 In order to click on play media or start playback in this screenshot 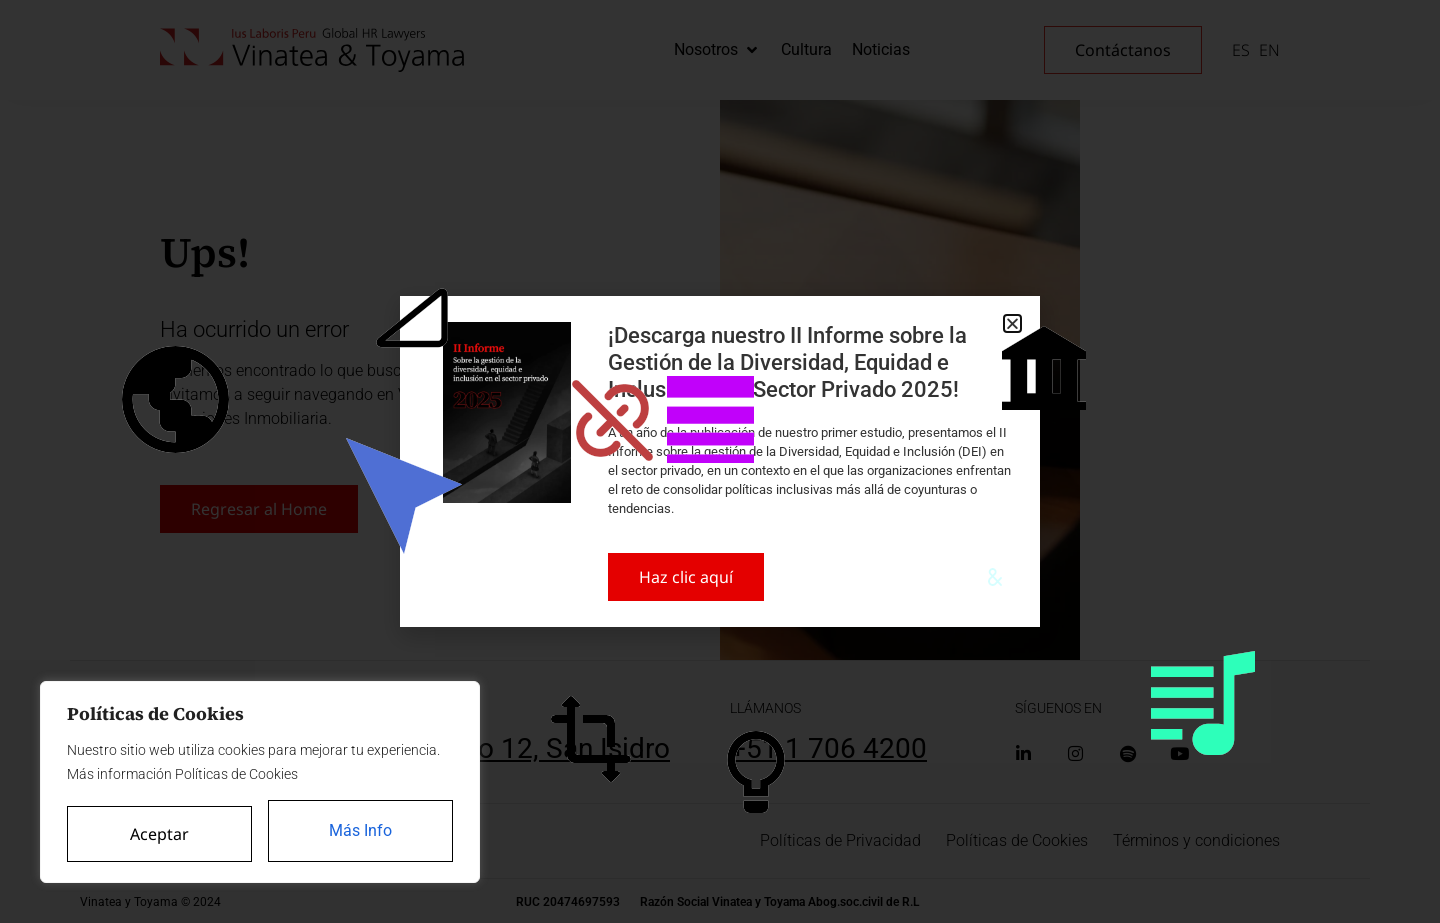, I will do `click(412, 318)`.